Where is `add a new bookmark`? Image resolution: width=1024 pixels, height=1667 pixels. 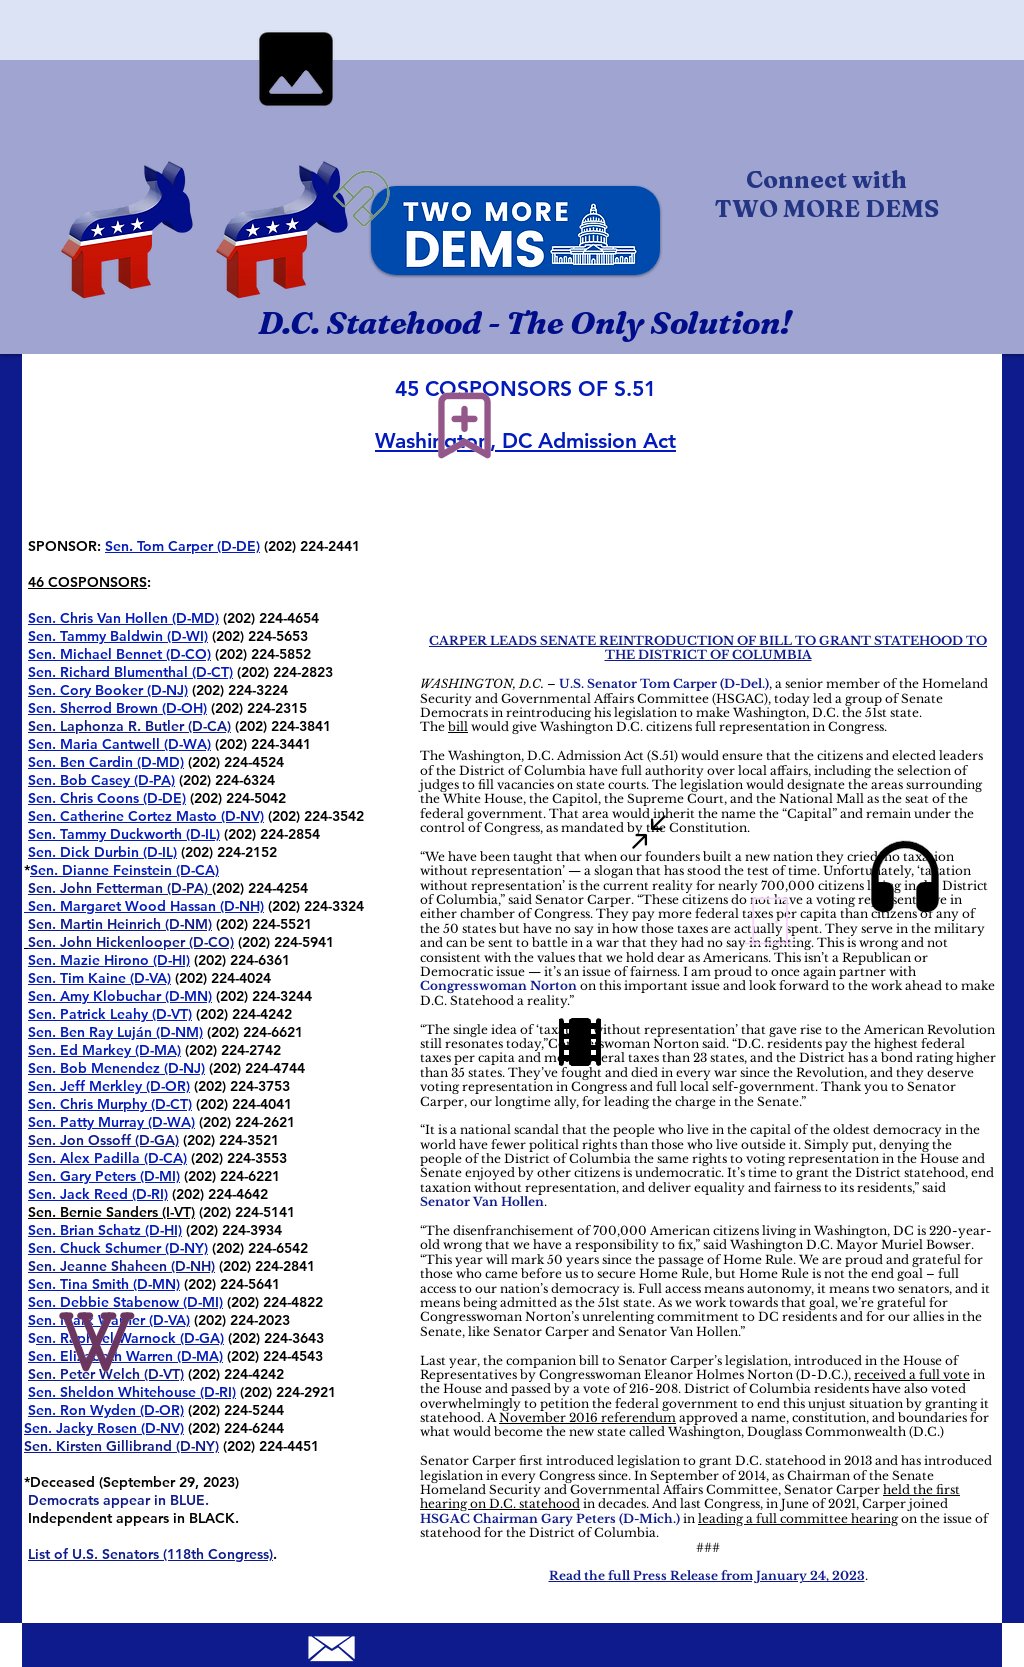 add a new bookmark is located at coordinates (464, 425).